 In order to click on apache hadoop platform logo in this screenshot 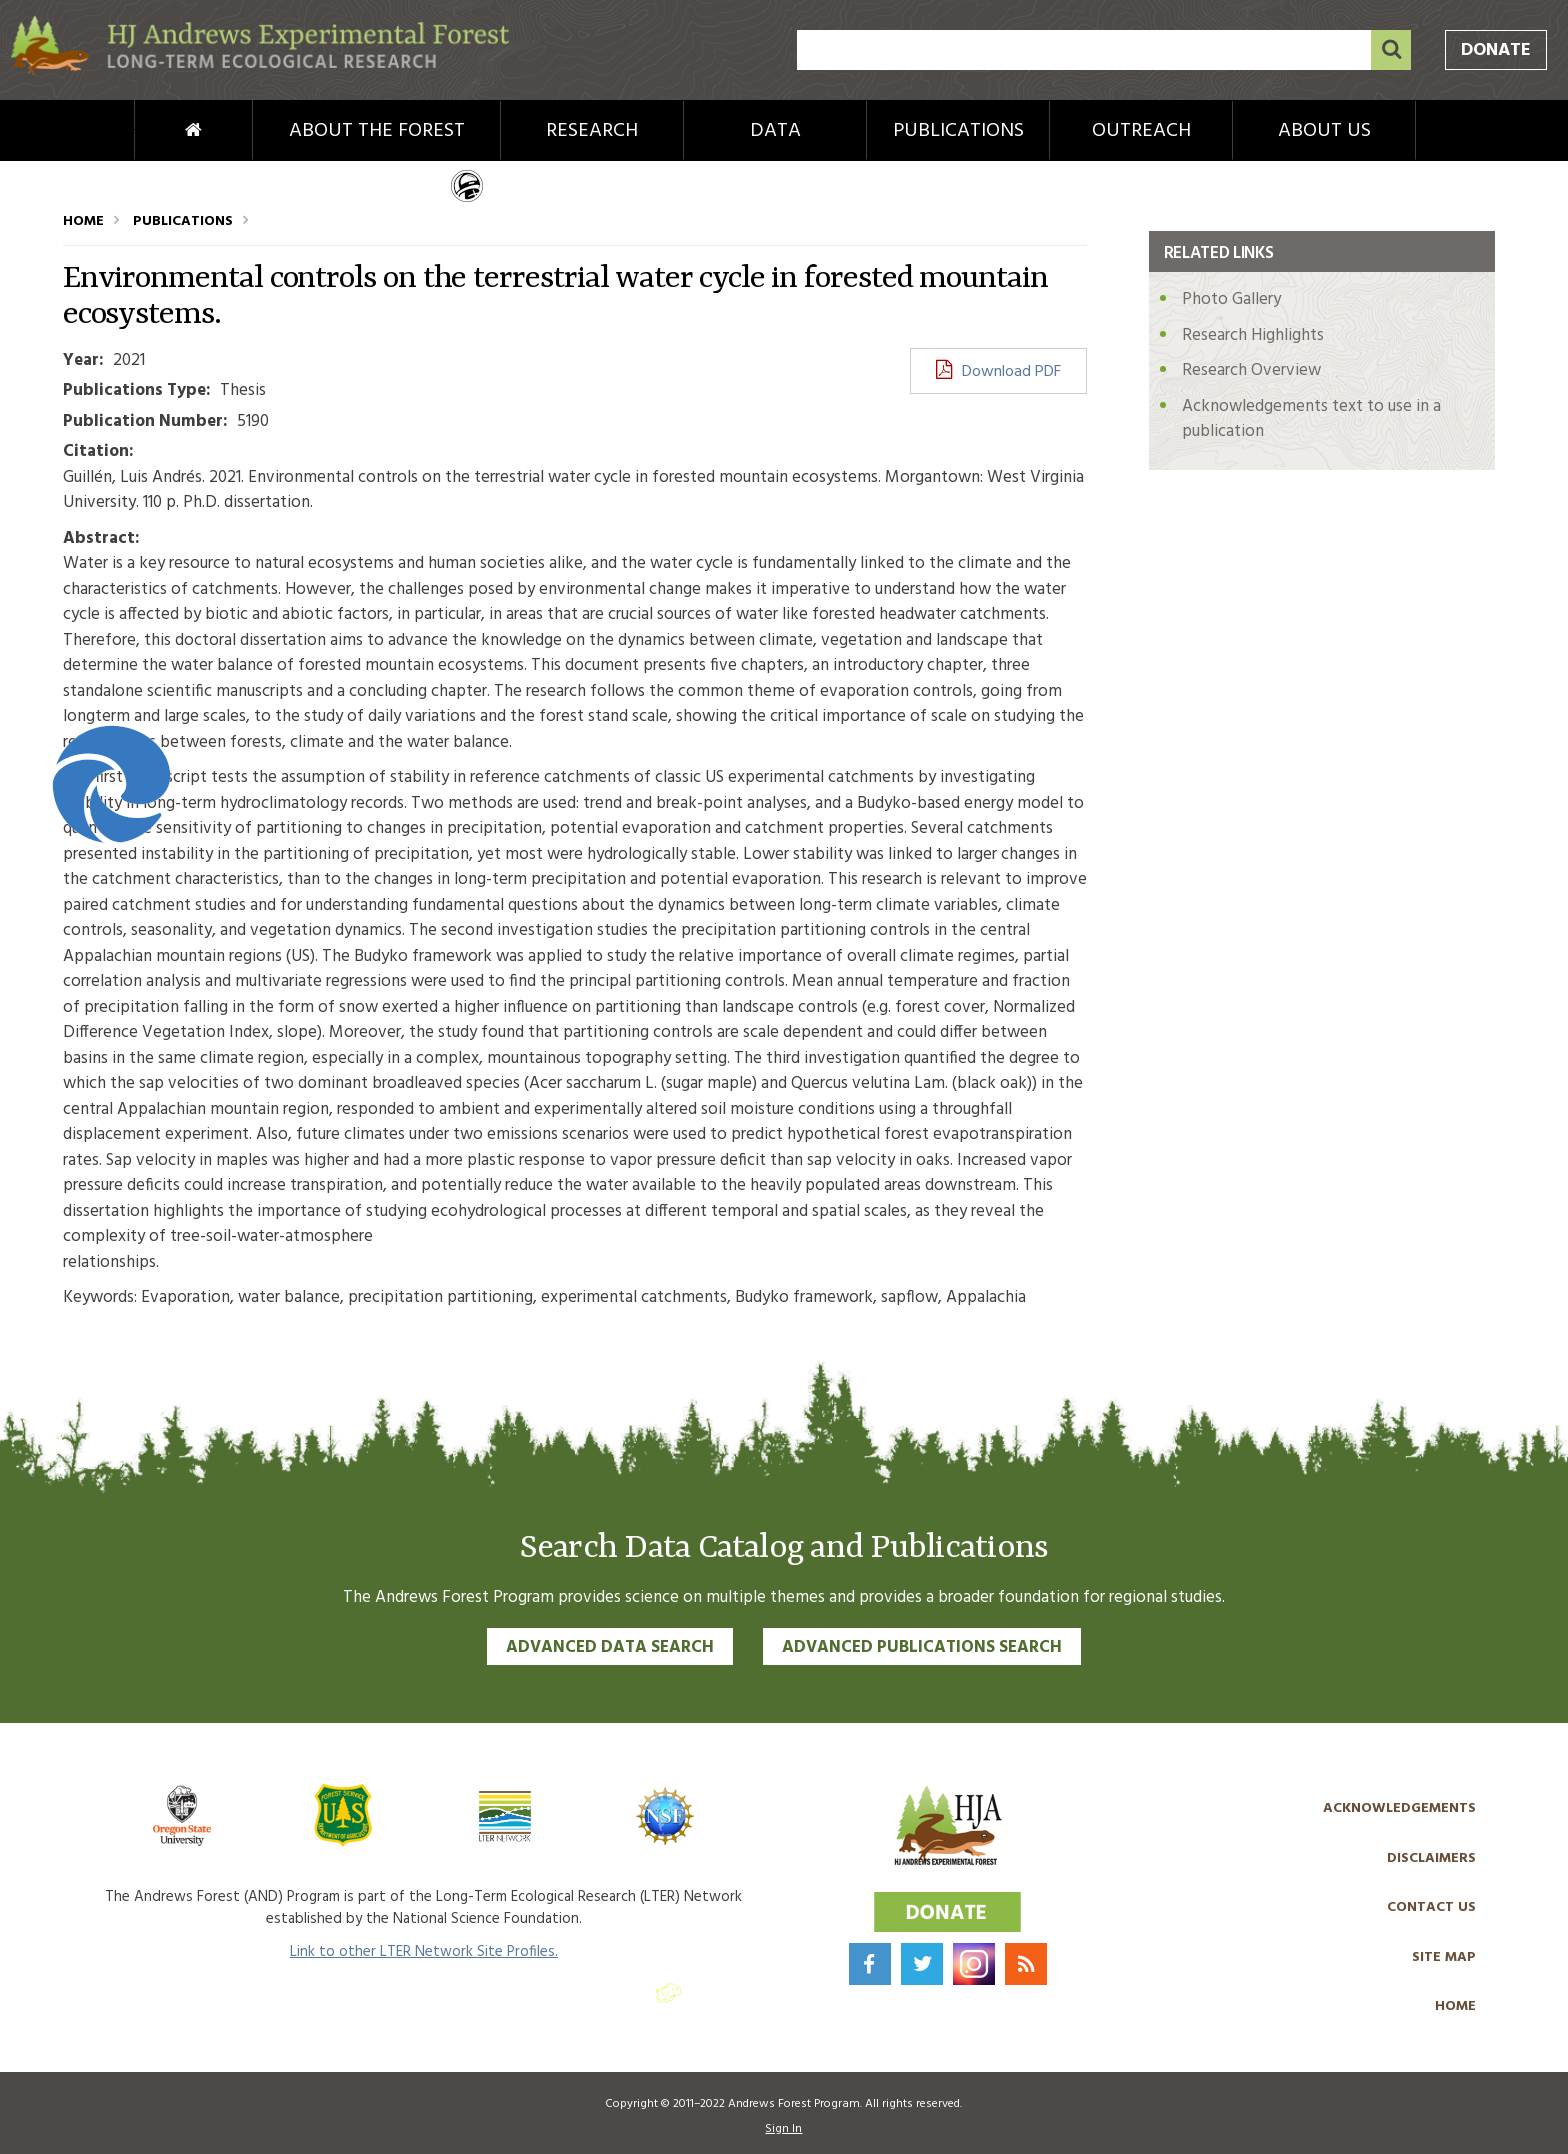, I will do `click(668, 1993)`.